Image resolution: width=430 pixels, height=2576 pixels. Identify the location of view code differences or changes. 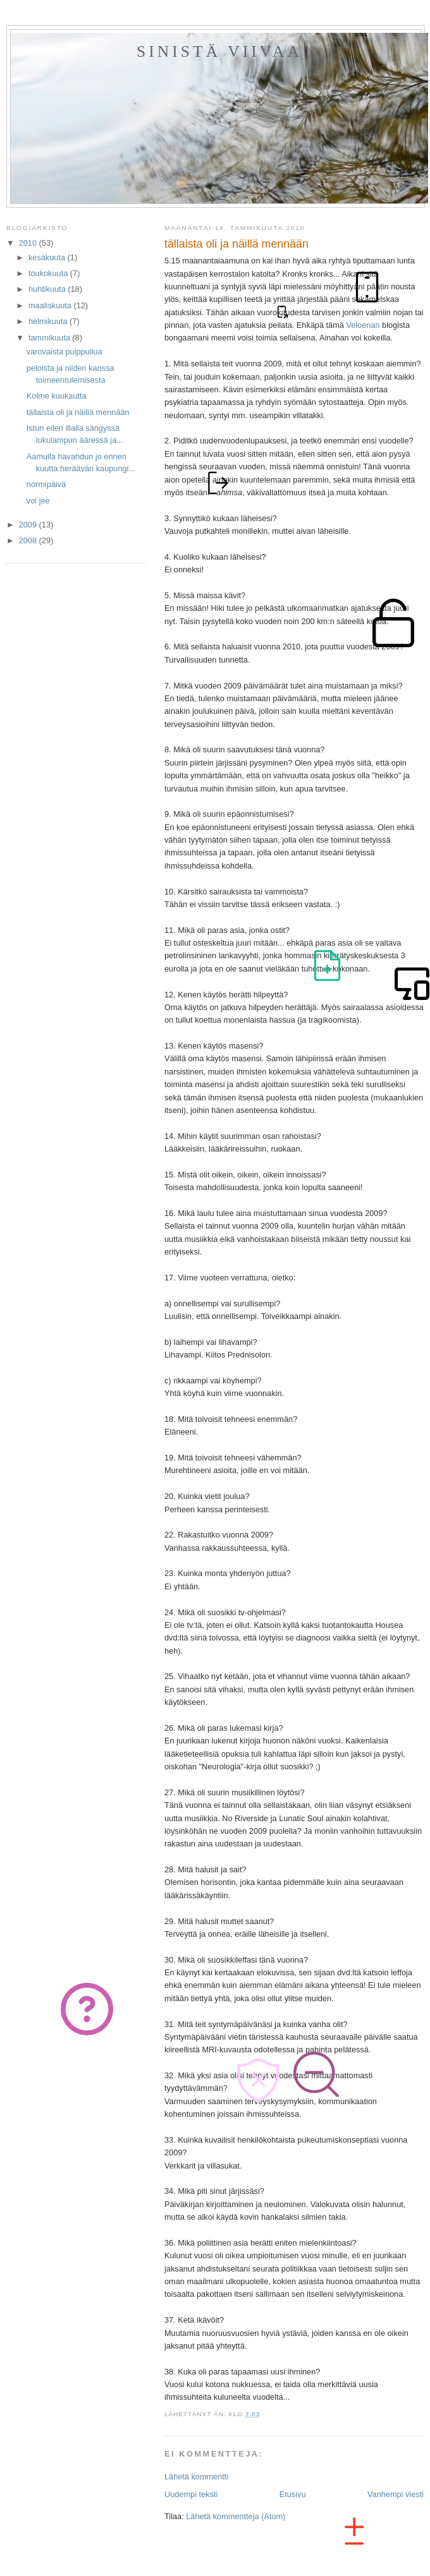
(353, 2531).